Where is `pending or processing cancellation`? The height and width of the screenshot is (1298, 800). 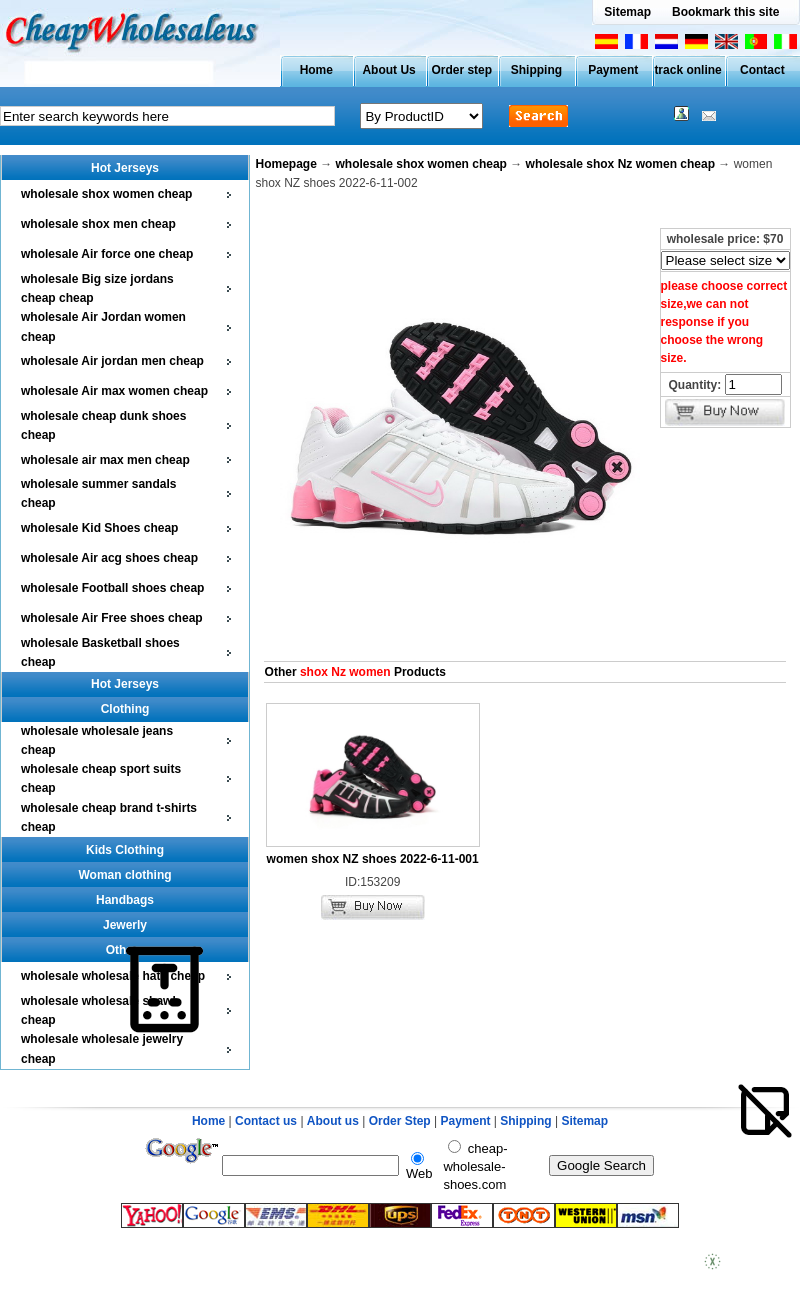
pending or processing cancellation is located at coordinates (712, 1261).